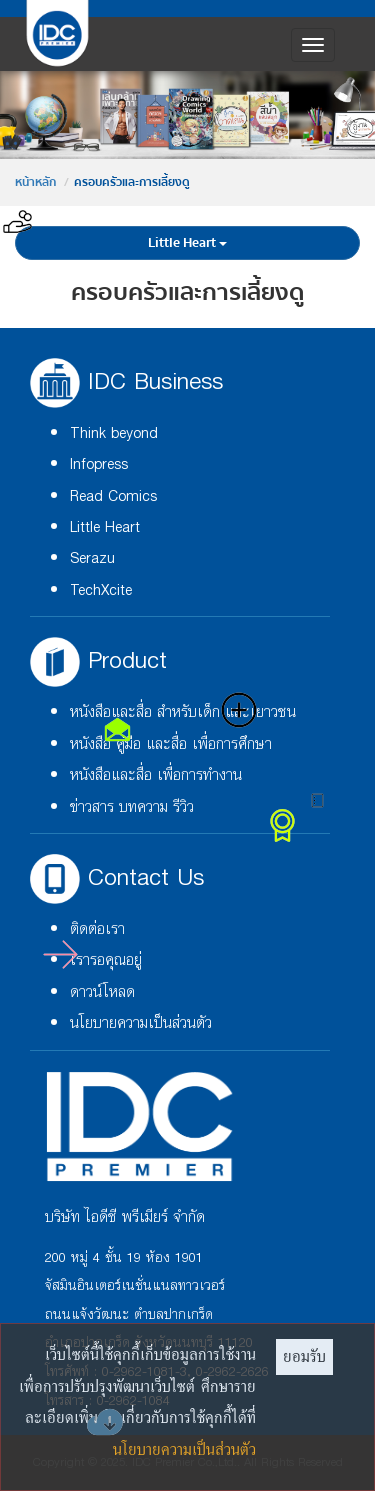 The height and width of the screenshot is (1491, 375). Describe the element at coordinates (117, 730) in the screenshot. I see `view an opened or read email message` at that location.